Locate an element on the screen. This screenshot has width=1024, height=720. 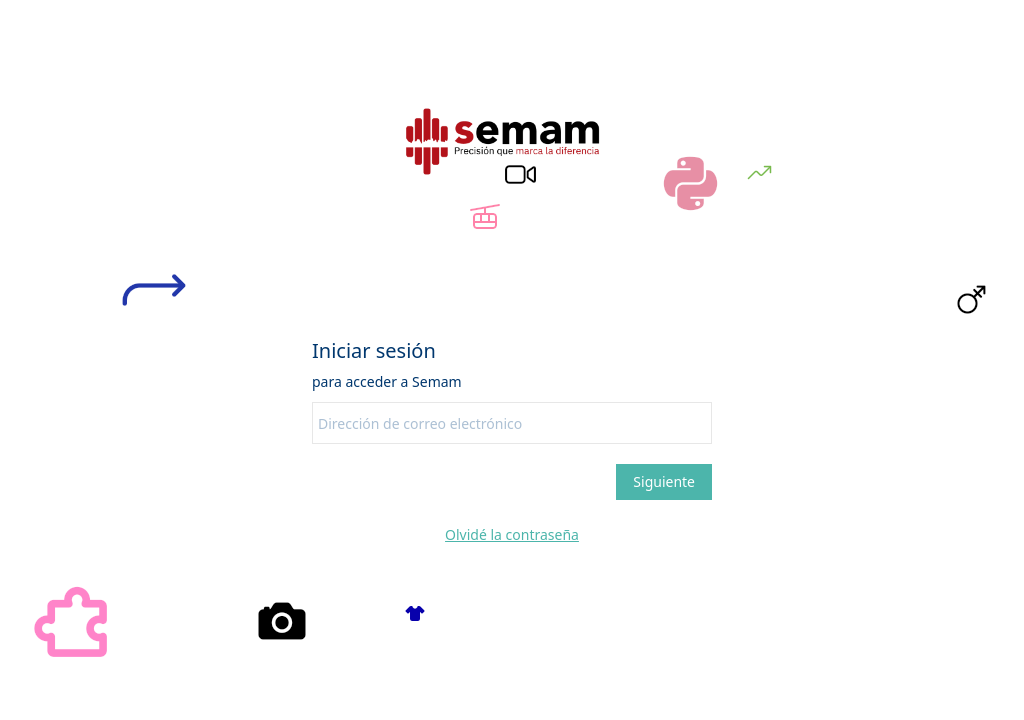
forward or share this item is located at coordinates (154, 290).